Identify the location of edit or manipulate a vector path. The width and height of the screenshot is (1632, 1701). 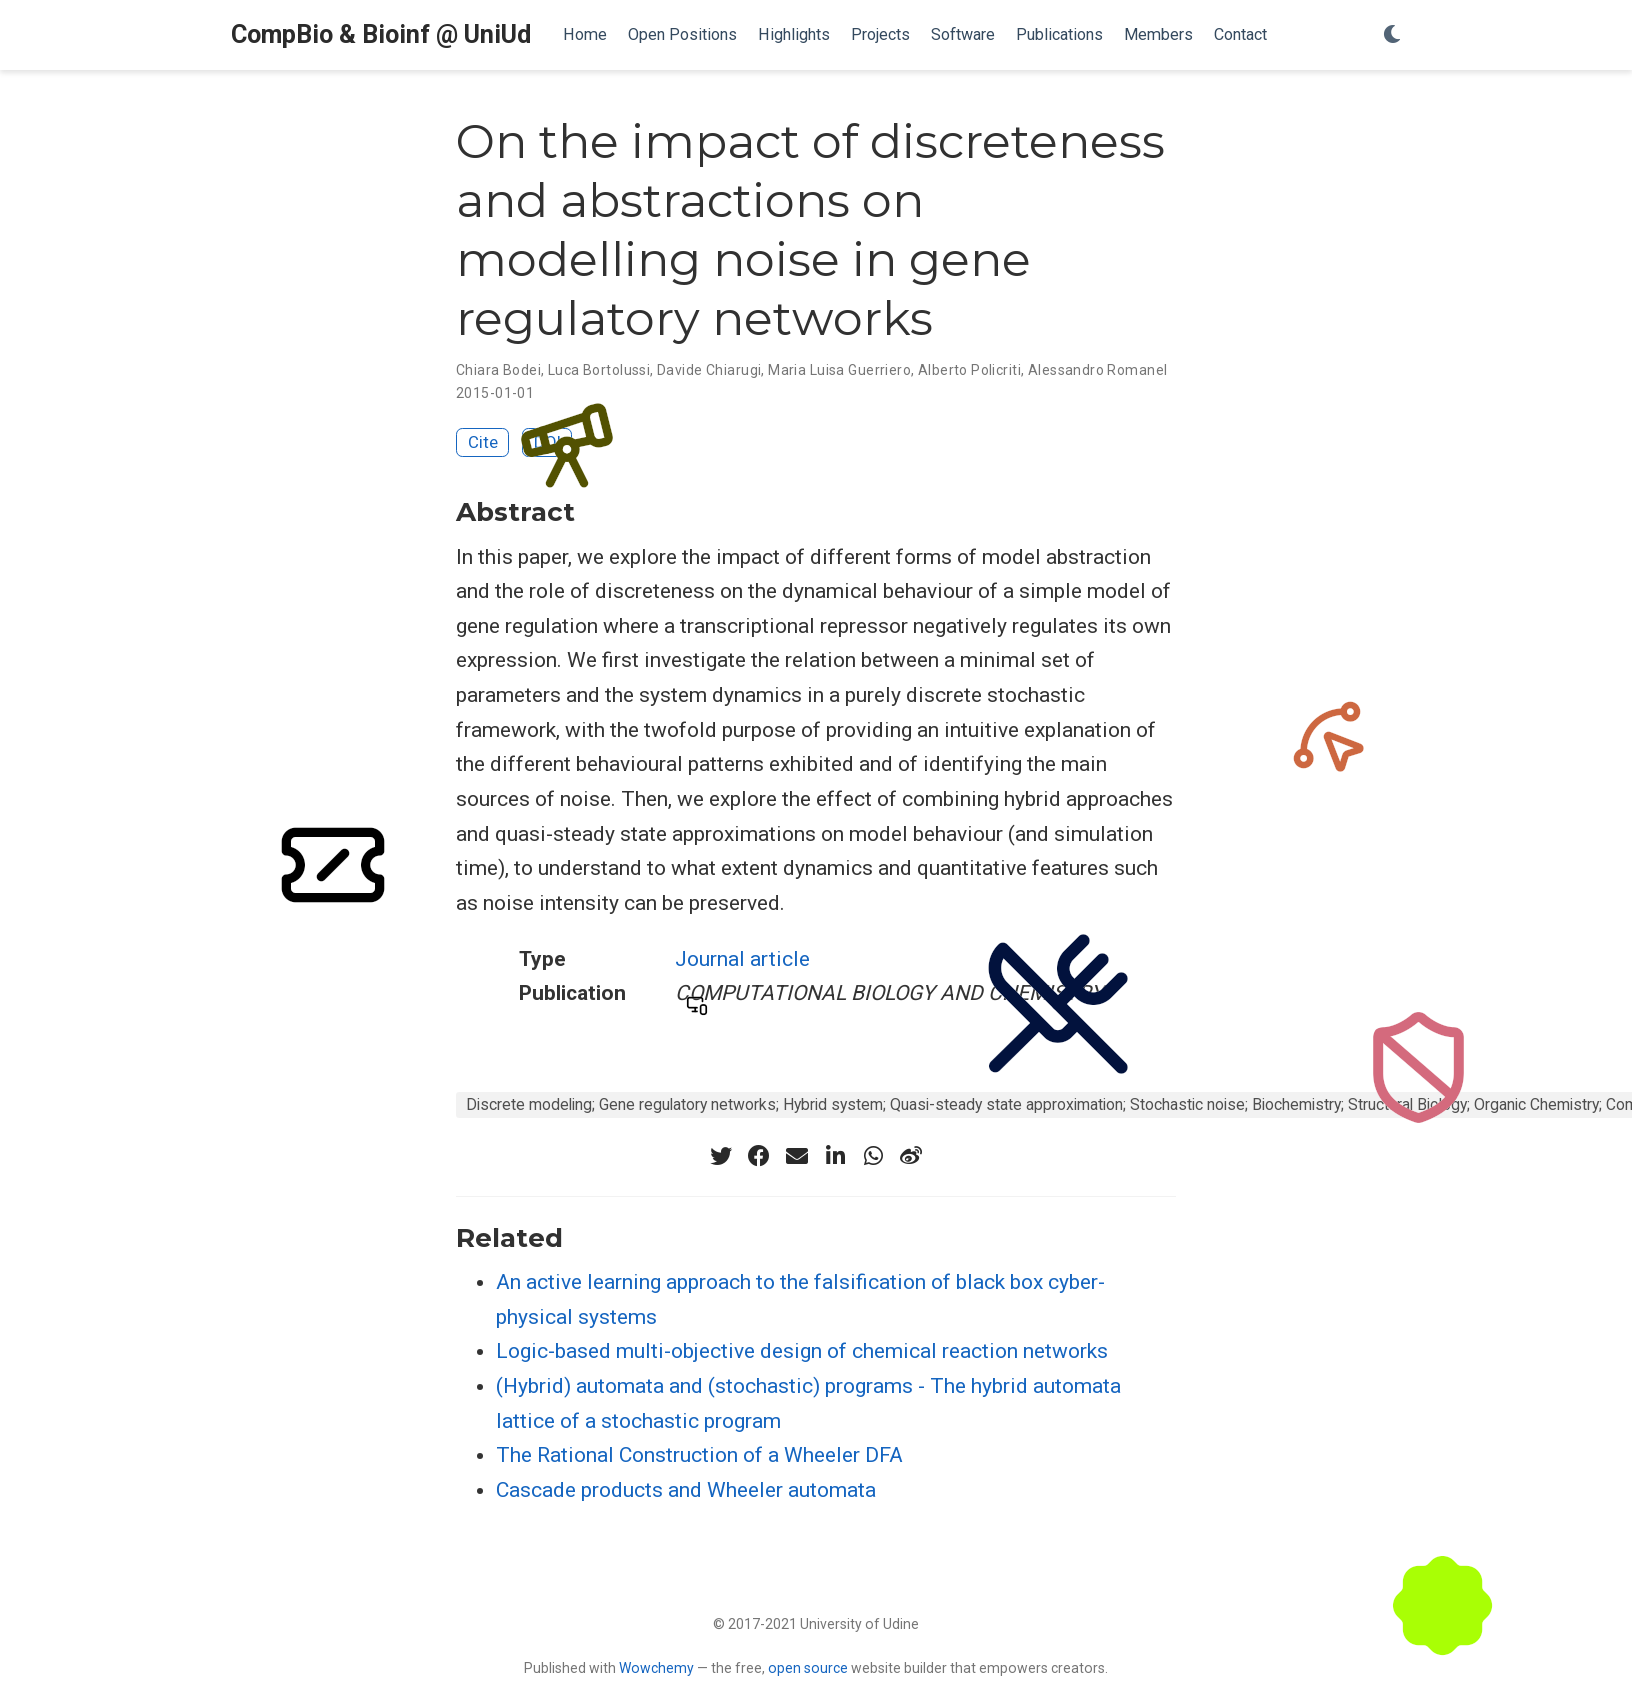
(1327, 735).